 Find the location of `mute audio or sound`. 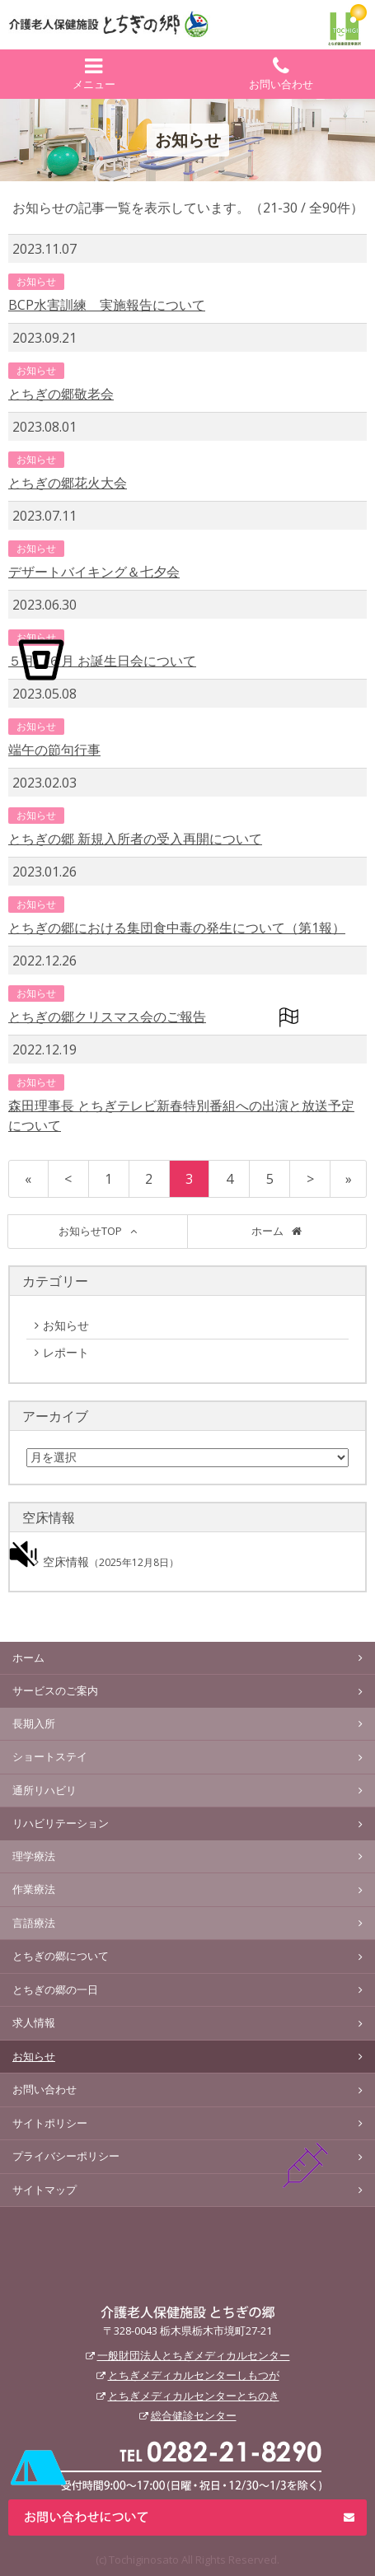

mute audio or sound is located at coordinates (22, 1554).